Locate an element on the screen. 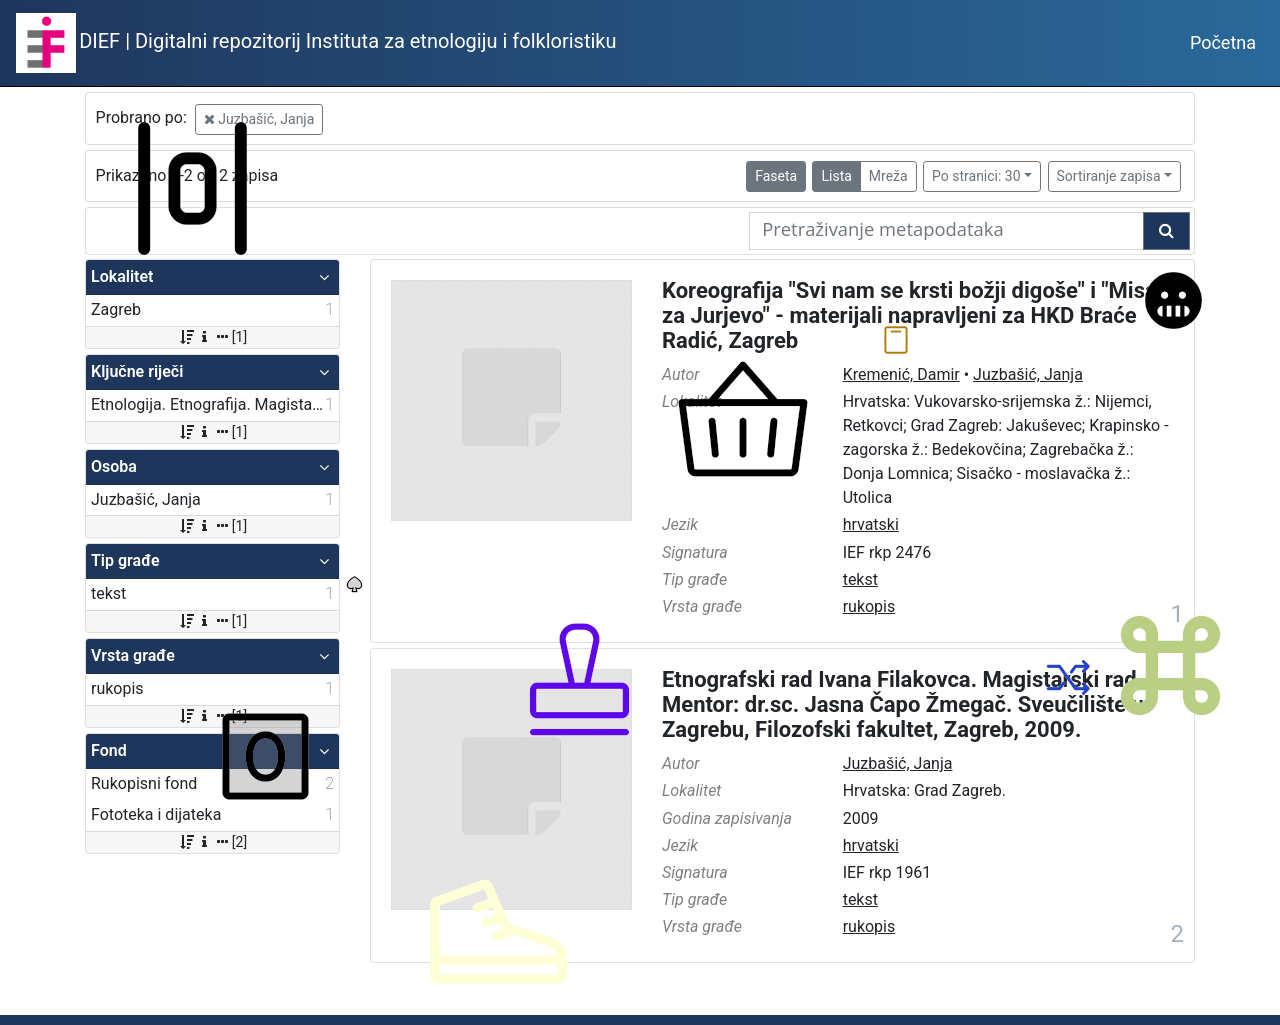 This screenshot has width=1280, height=1025. tablet device with top speaker is located at coordinates (896, 340).